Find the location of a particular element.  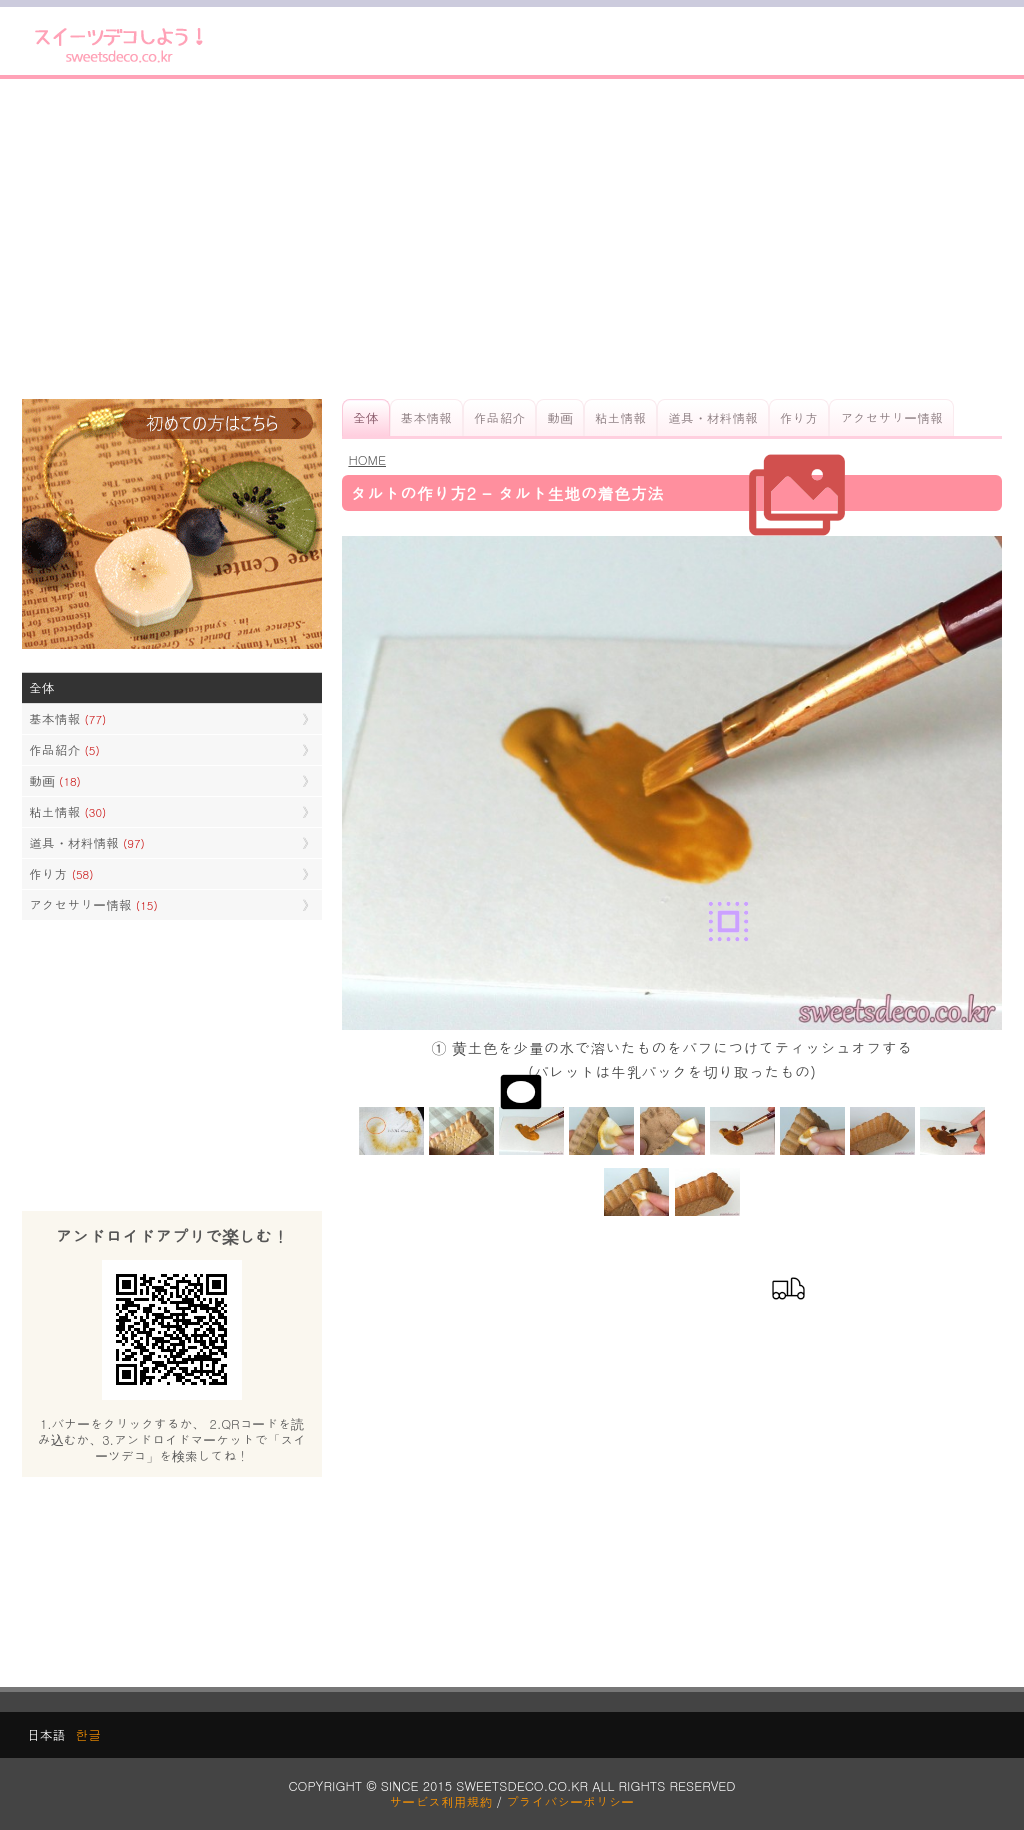

adjust margin spacing around an element is located at coordinates (728, 921).